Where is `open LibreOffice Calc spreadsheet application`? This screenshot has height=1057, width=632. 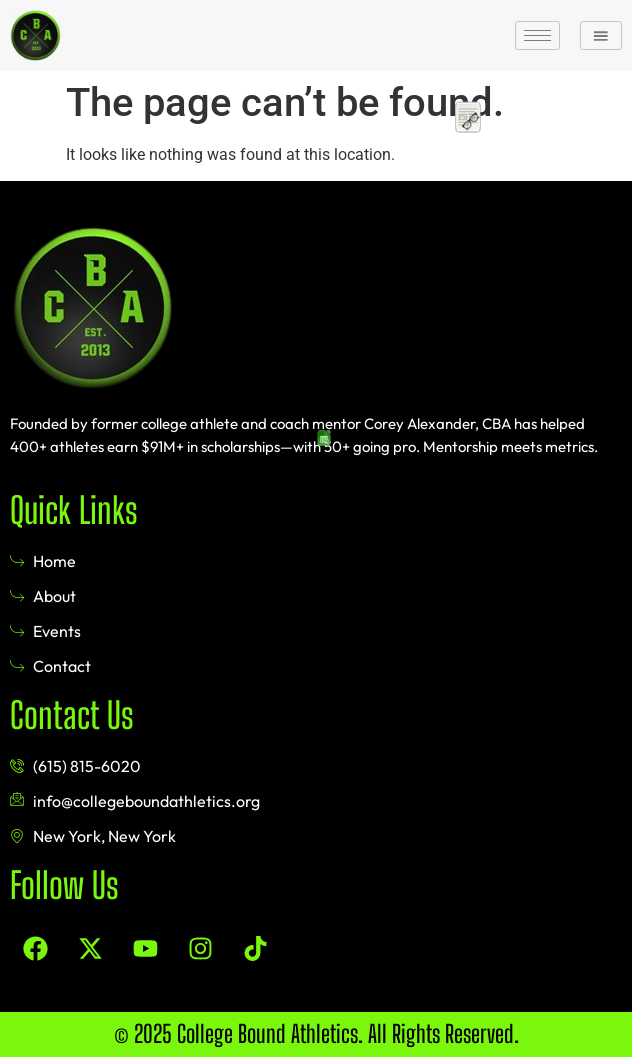 open LibreOffice Calc spreadsheet application is located at coordinates (324, 438).